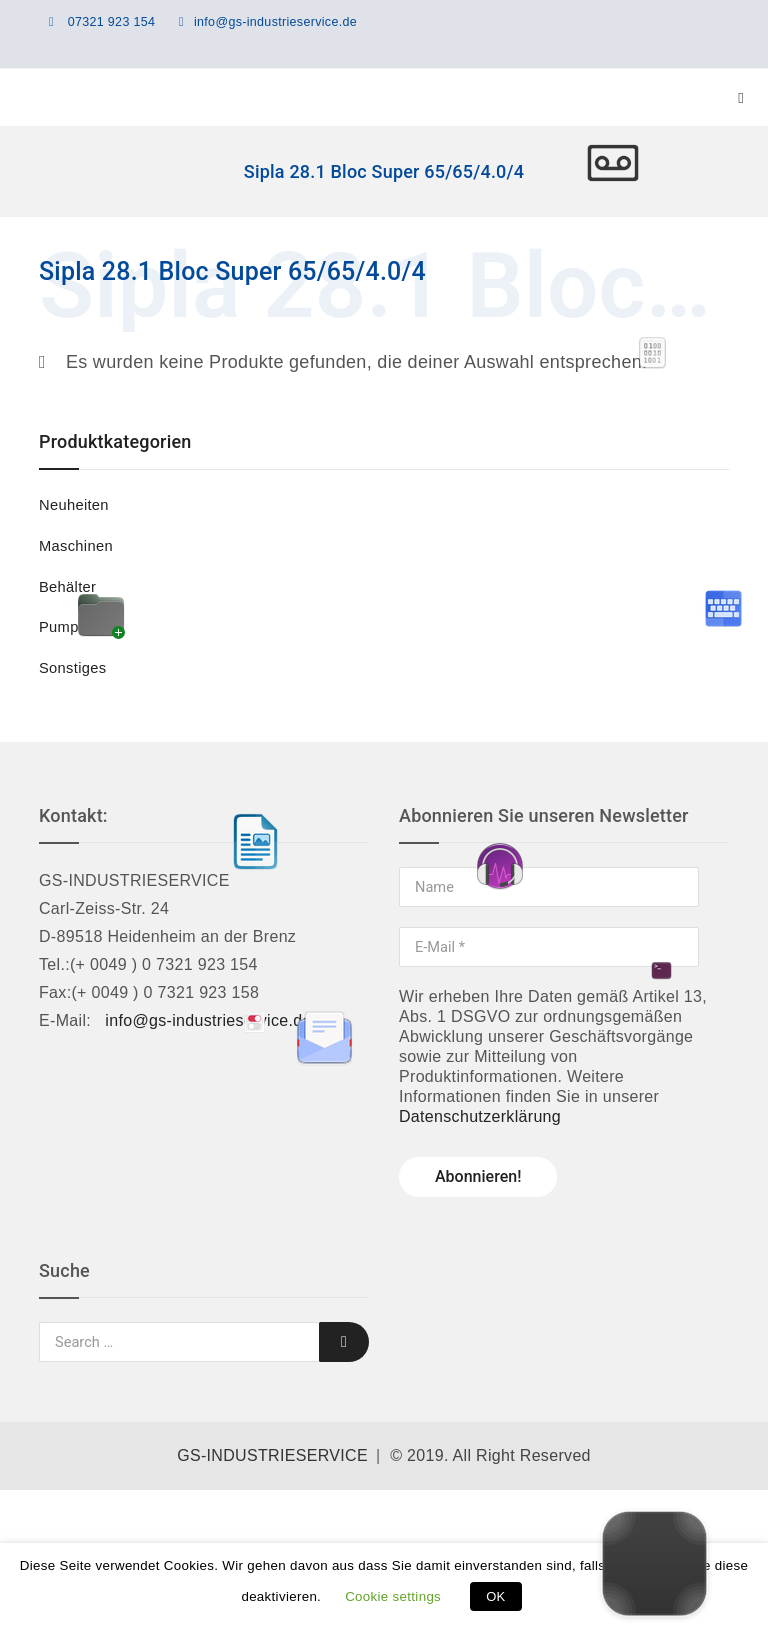 The image size is (768, 1626). I want to click on open gnome tweaks settings, so click(254, 1022).